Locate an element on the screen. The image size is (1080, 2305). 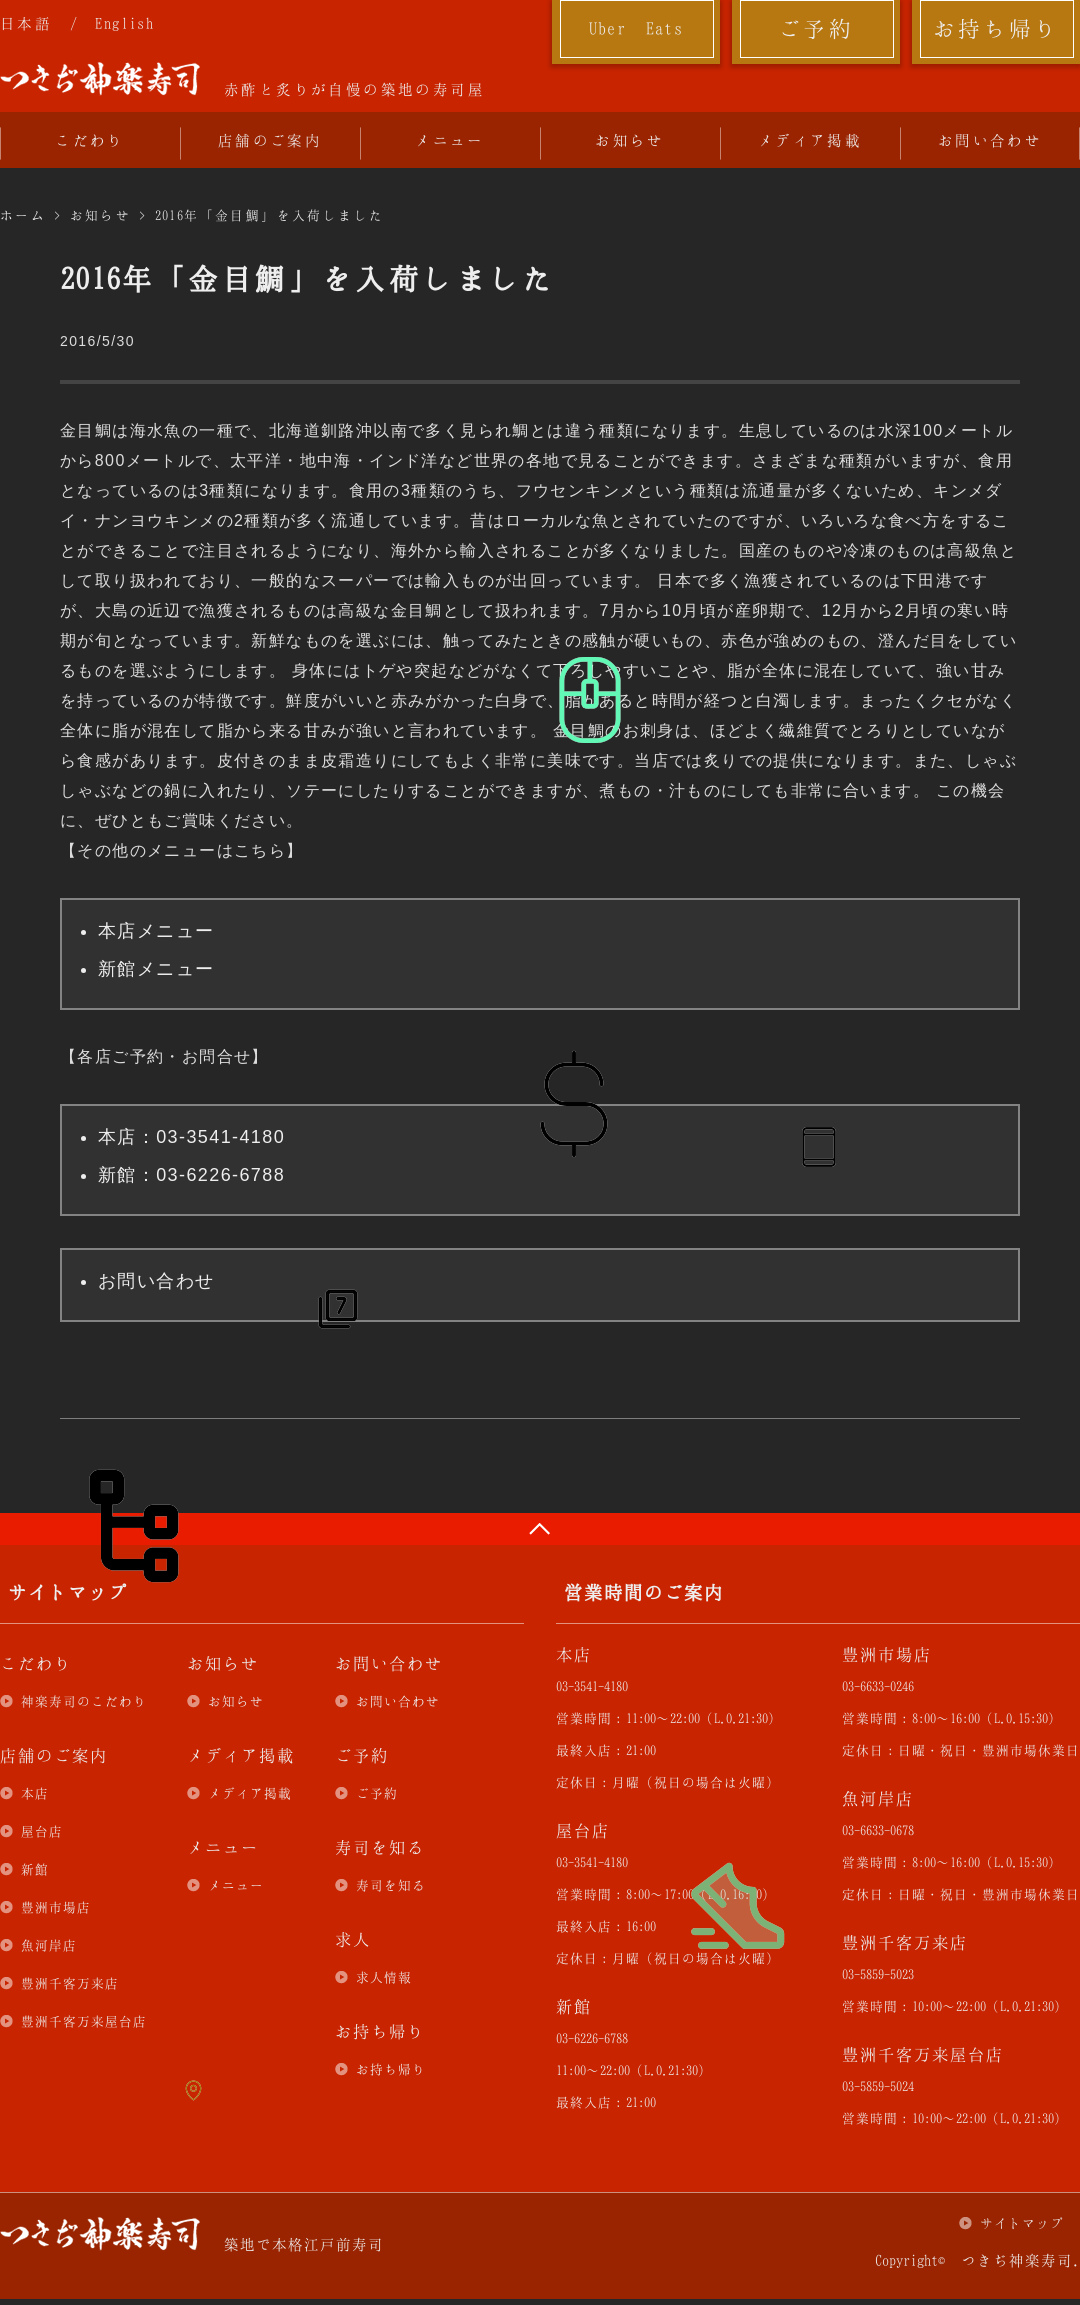
filter or view item 7 in a series is located at coordinates (338, 1309).